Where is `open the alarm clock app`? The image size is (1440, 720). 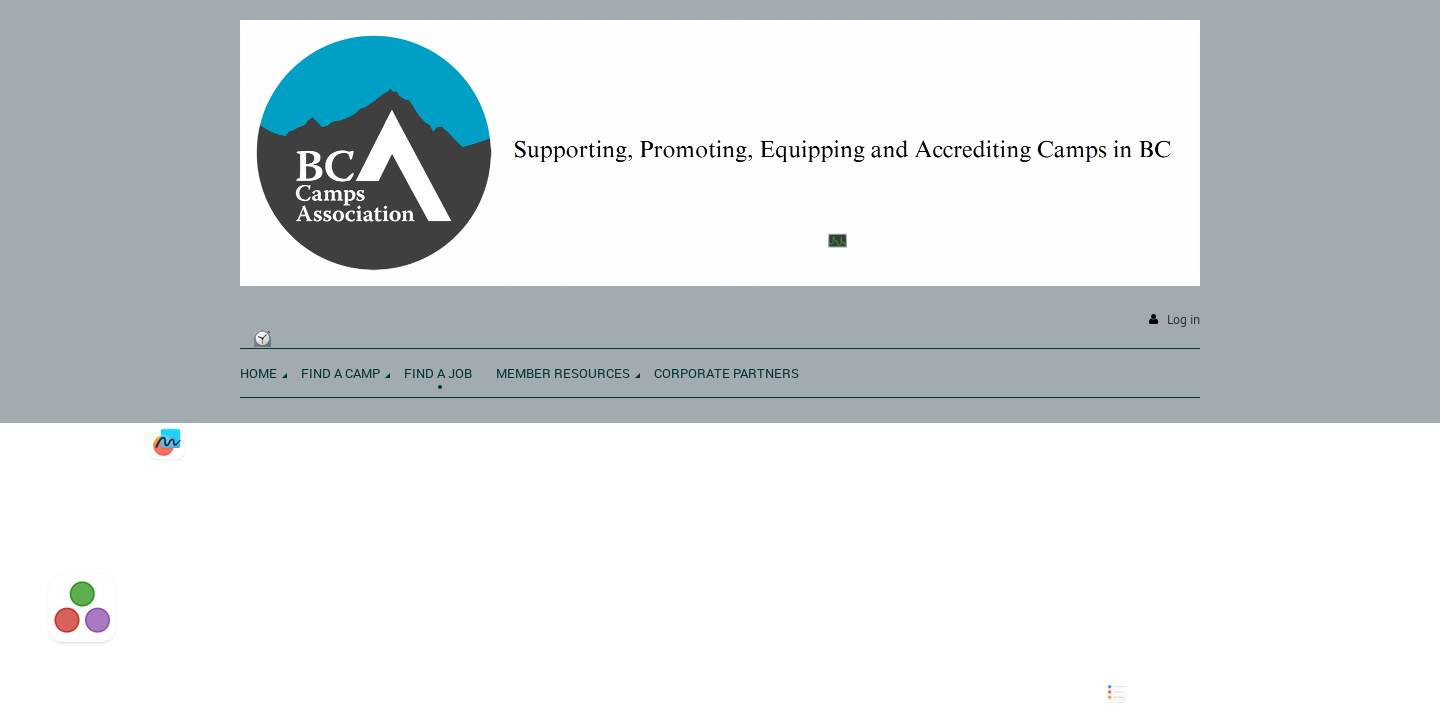
open the alarm clock app is located at coordinates (262, 338).